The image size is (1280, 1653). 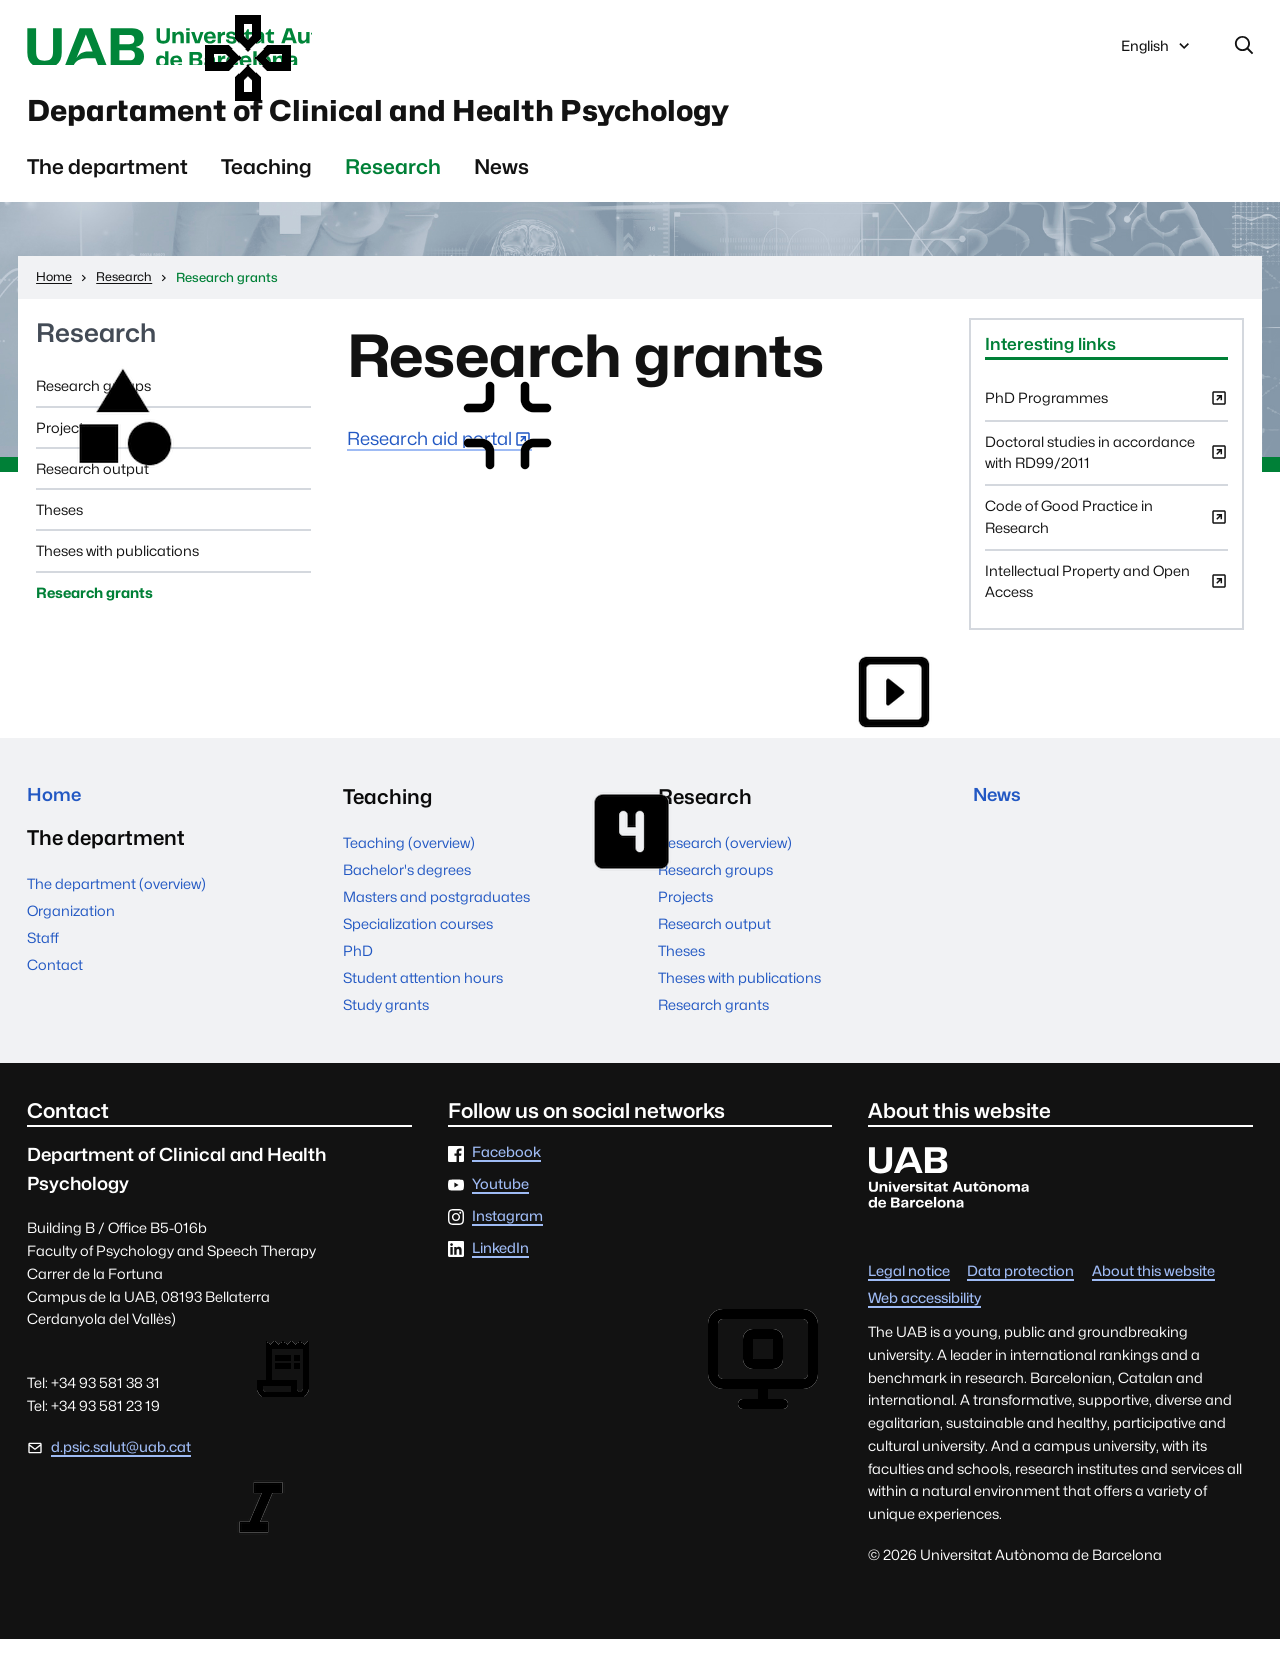 I want to click on stop screen recording or presentation, so click(x=763, y=1359).